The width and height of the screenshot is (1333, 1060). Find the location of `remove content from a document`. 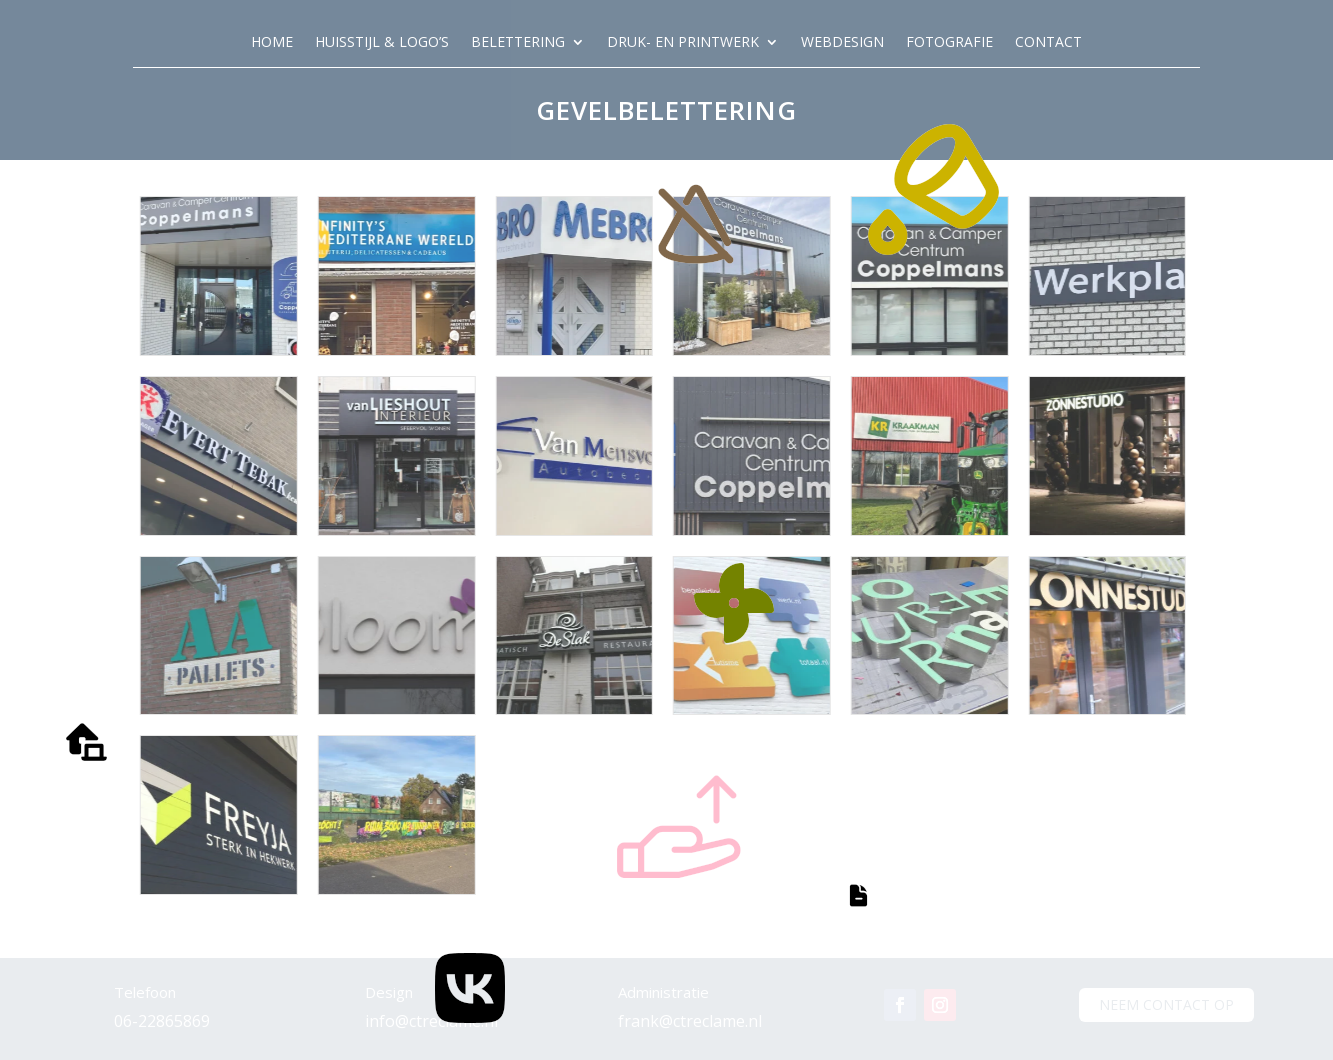

remove content from a document is located at coordinates (858, 895).